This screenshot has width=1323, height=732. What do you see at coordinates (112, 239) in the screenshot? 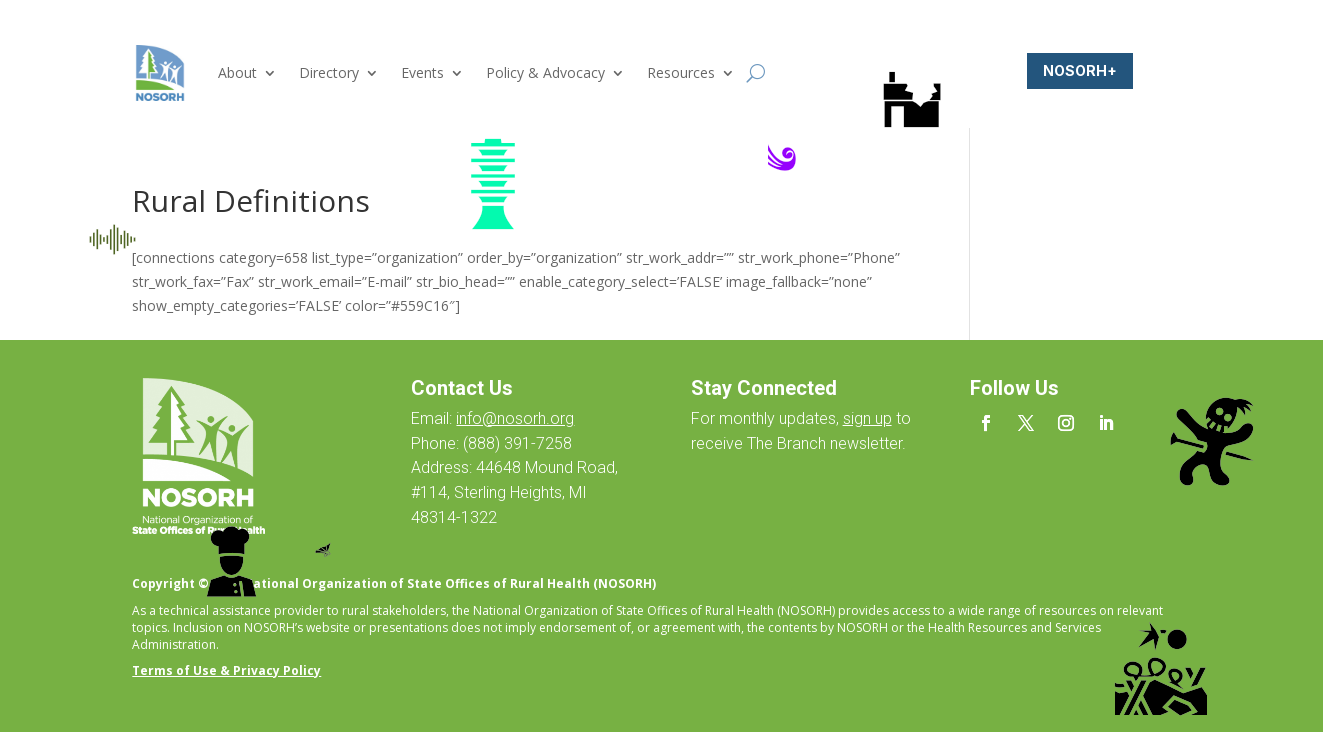
I see `audio or sound is currently playing` at bounding box center [112, 239].